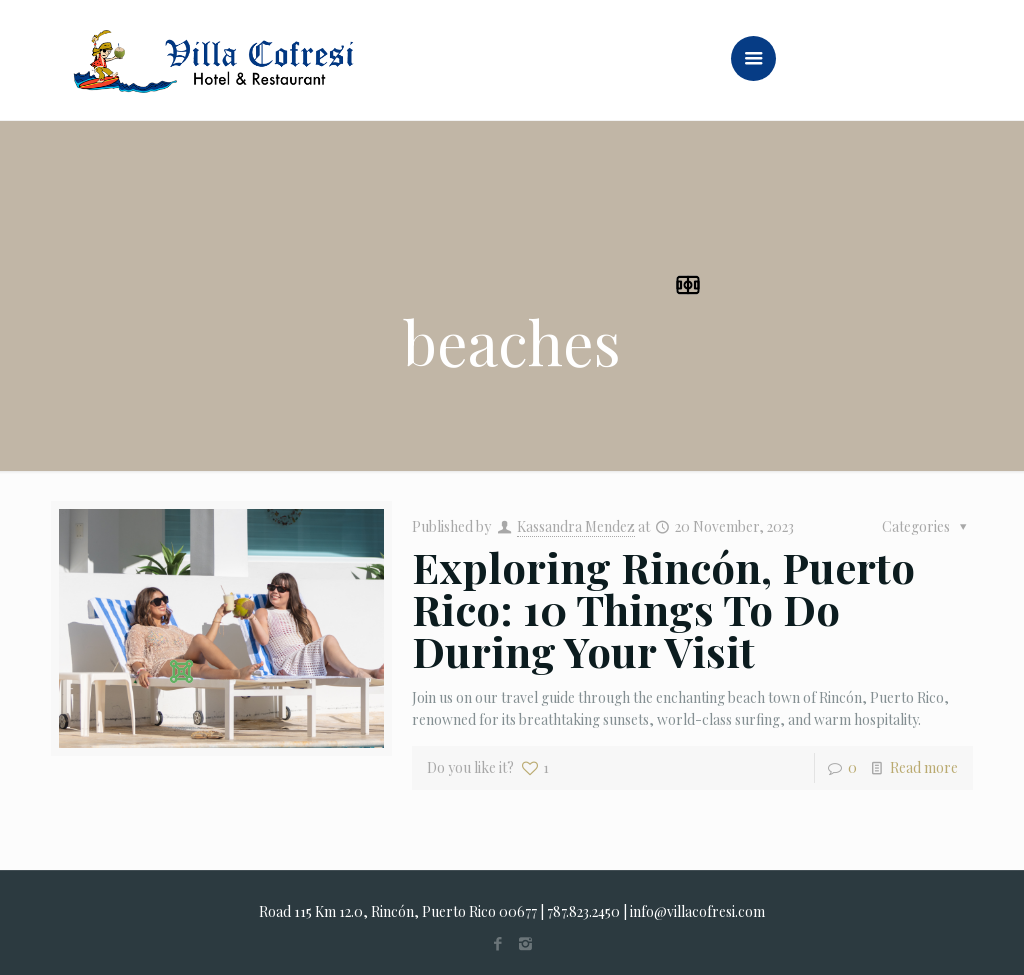 Image resolution: width=1024 pixels, height=975 pixels. What do you see at coordinates (688, 285) in the screenshot?
I see `view soccer field or pitch layout` at bounding box center [688, 285].